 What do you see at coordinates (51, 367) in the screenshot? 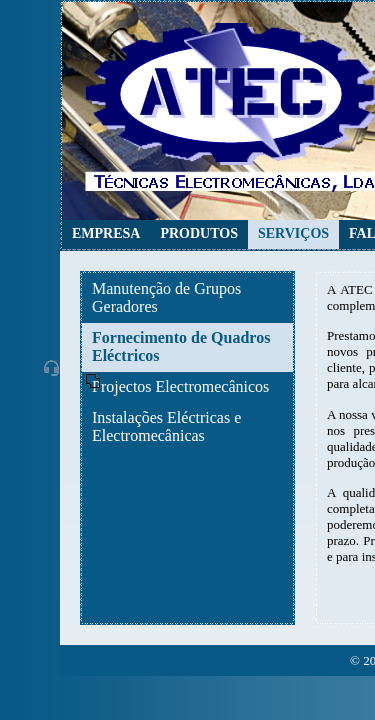
I see `contact customer support` at bounding box center [51, 367].